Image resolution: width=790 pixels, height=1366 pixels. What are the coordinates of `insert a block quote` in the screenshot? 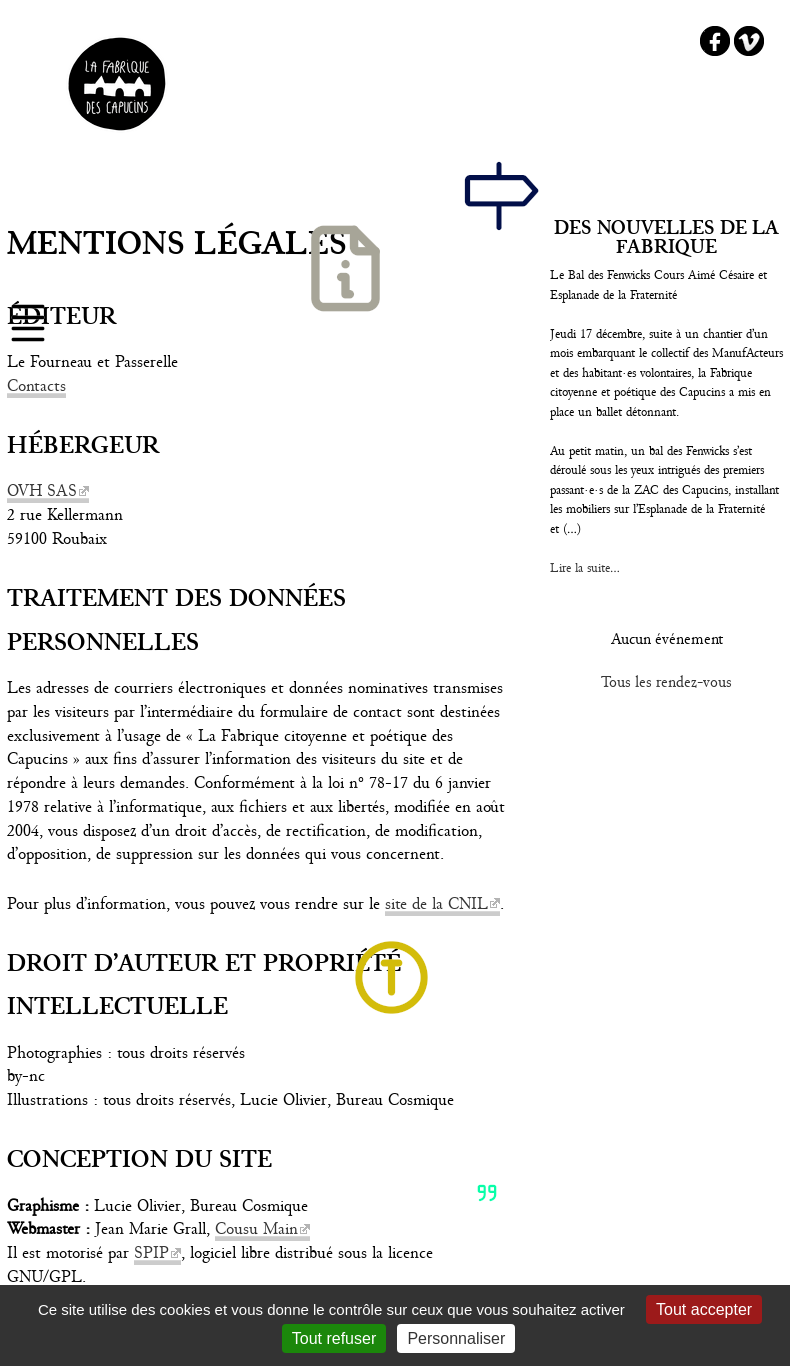 It's located at (487, 1193).